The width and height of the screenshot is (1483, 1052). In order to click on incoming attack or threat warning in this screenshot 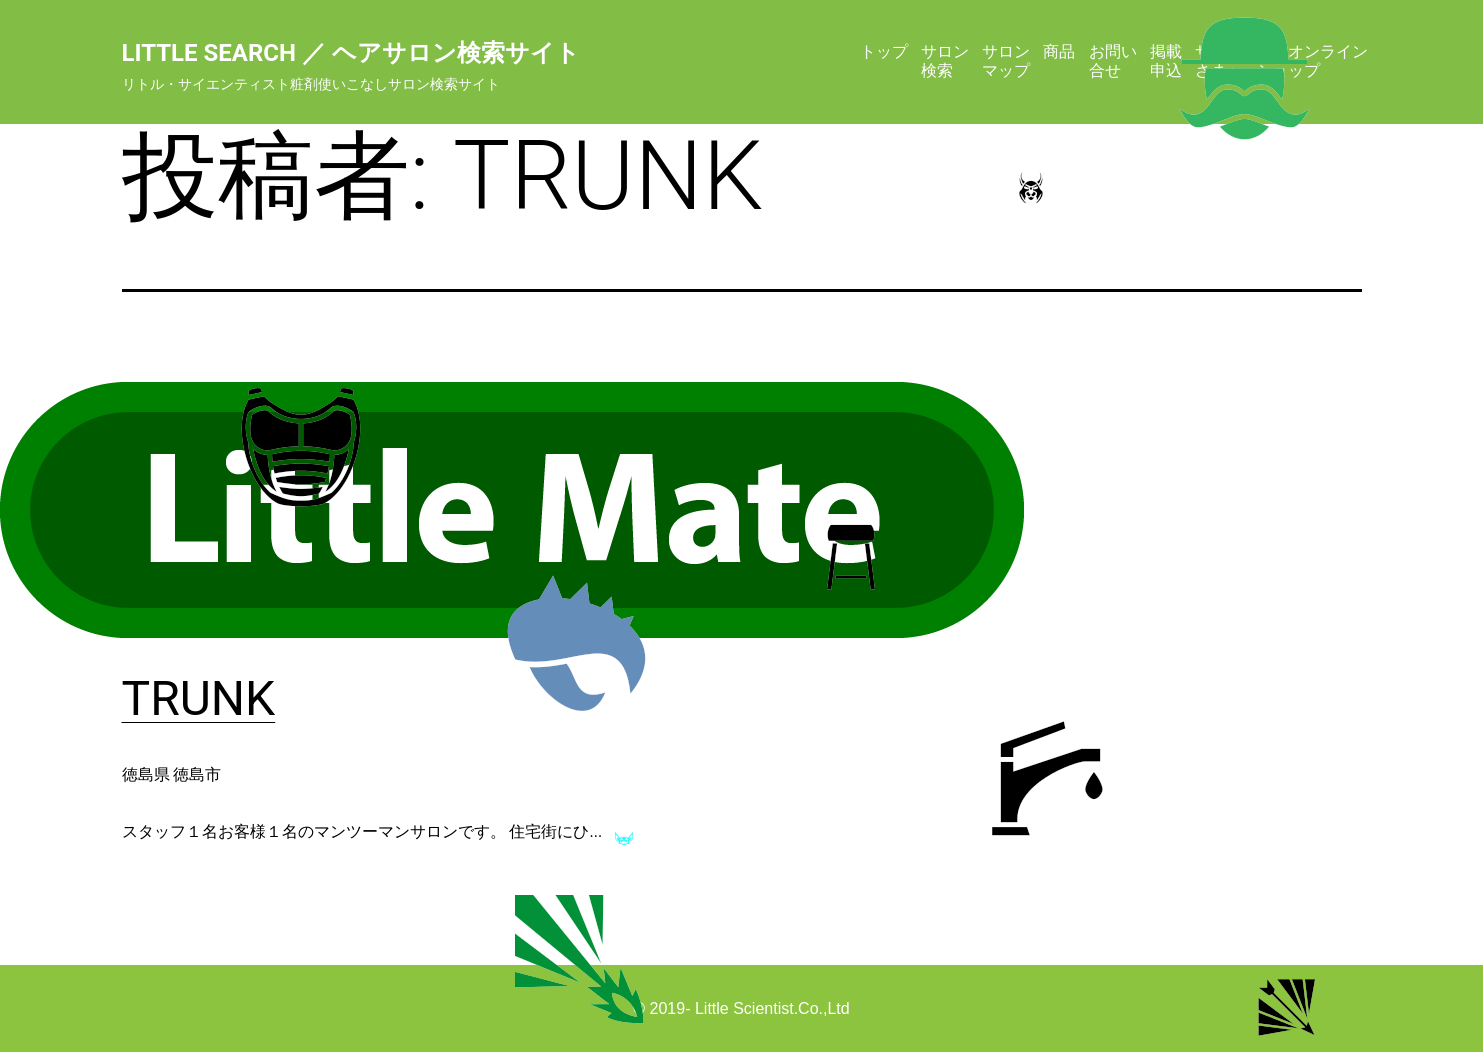, I will do `click(579, 959)`.